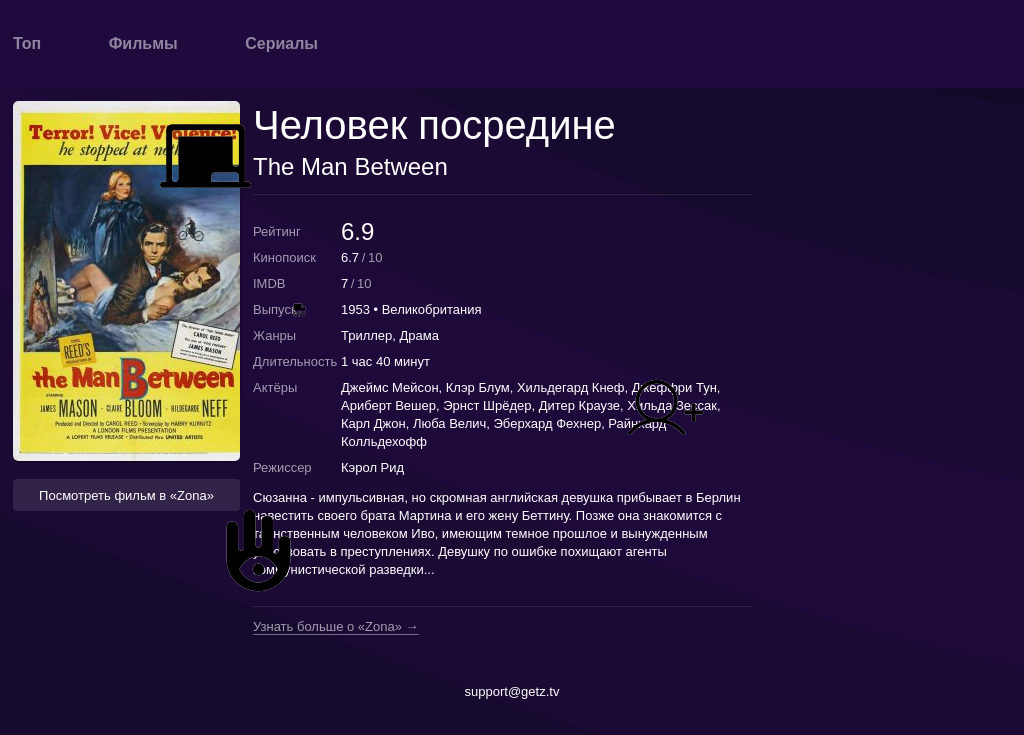 The width and height of the screenshot is (1024, 735). Describe the element at coordinates (663, 410) in the screenshot. I see `add a new contact or friend` at that location.